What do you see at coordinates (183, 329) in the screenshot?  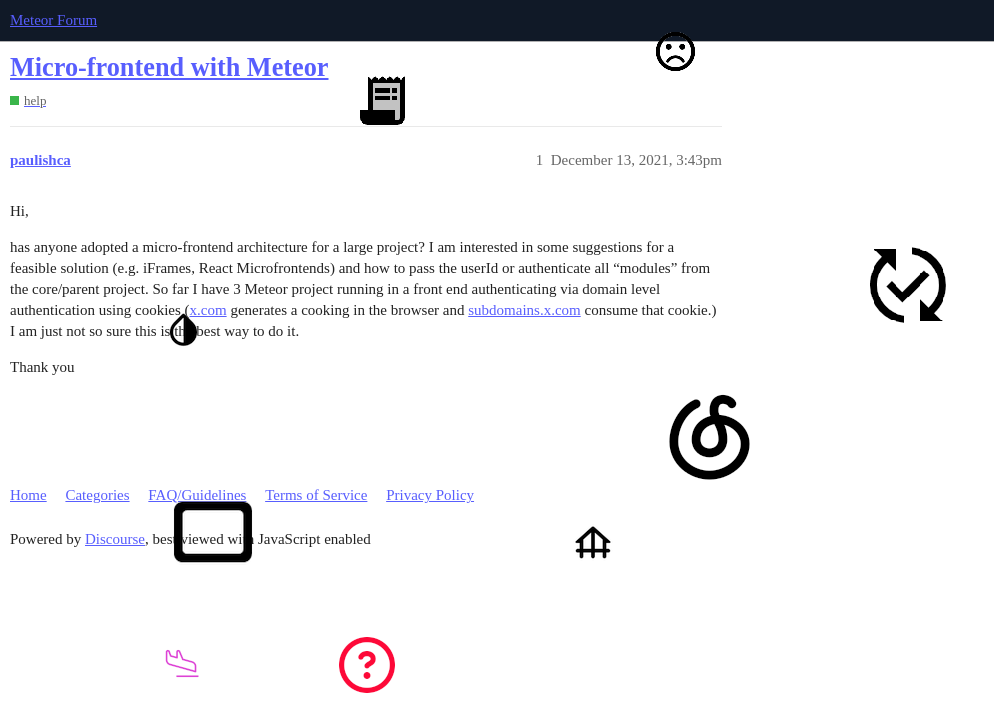 I see `toggle color inversion or contrast settings` at bounding box center [183, 329].